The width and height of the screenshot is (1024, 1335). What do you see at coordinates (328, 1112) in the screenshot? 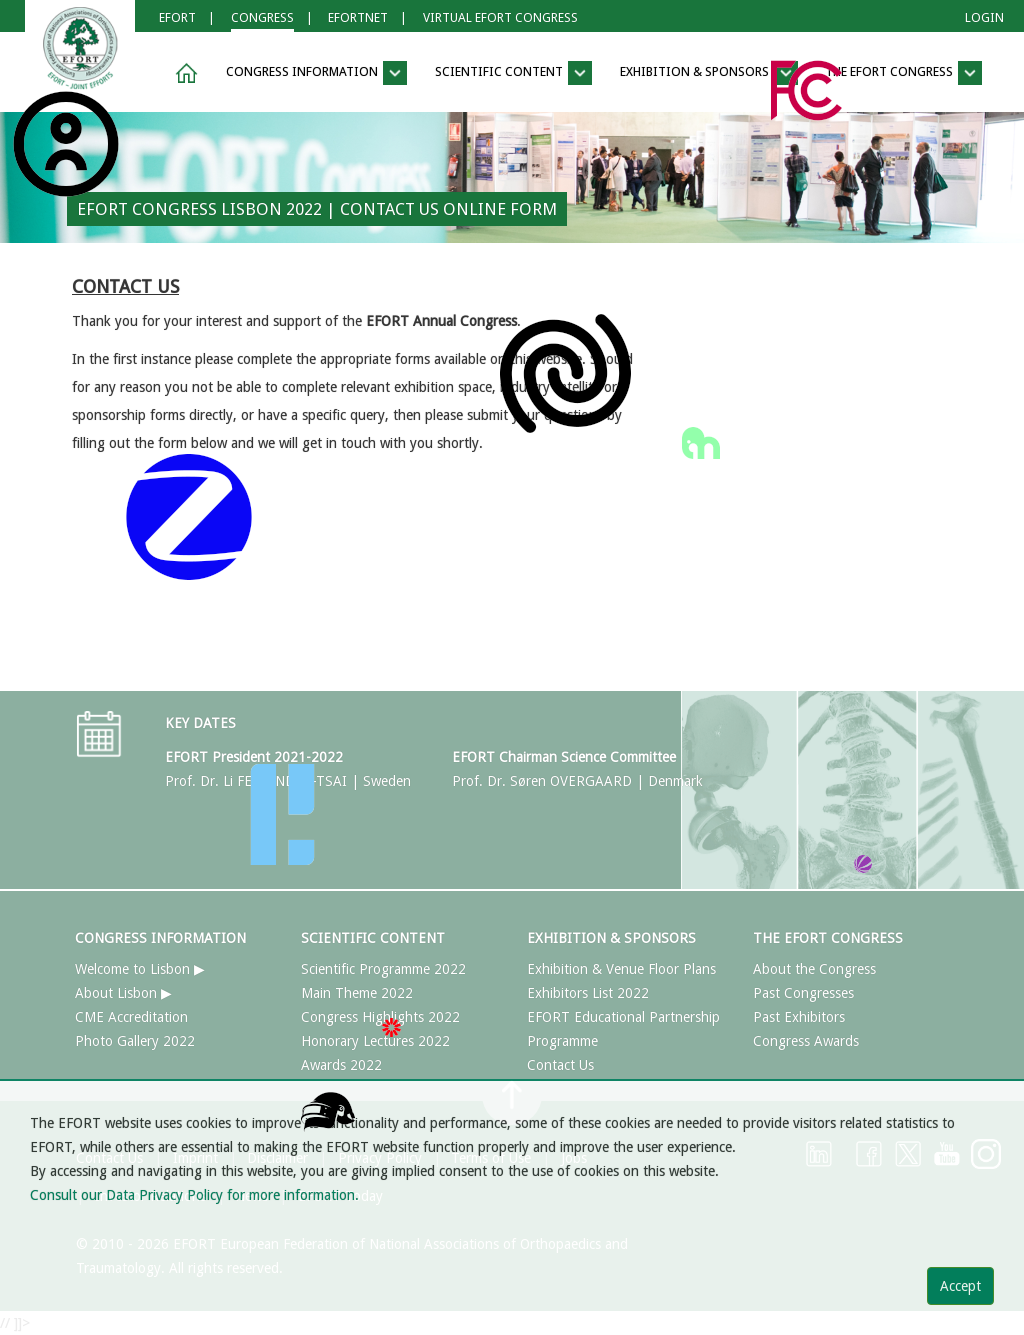
I see `launch PUBG (PlayerUnknown's Battlegrounds) game` at bounding box center [328, 1112].